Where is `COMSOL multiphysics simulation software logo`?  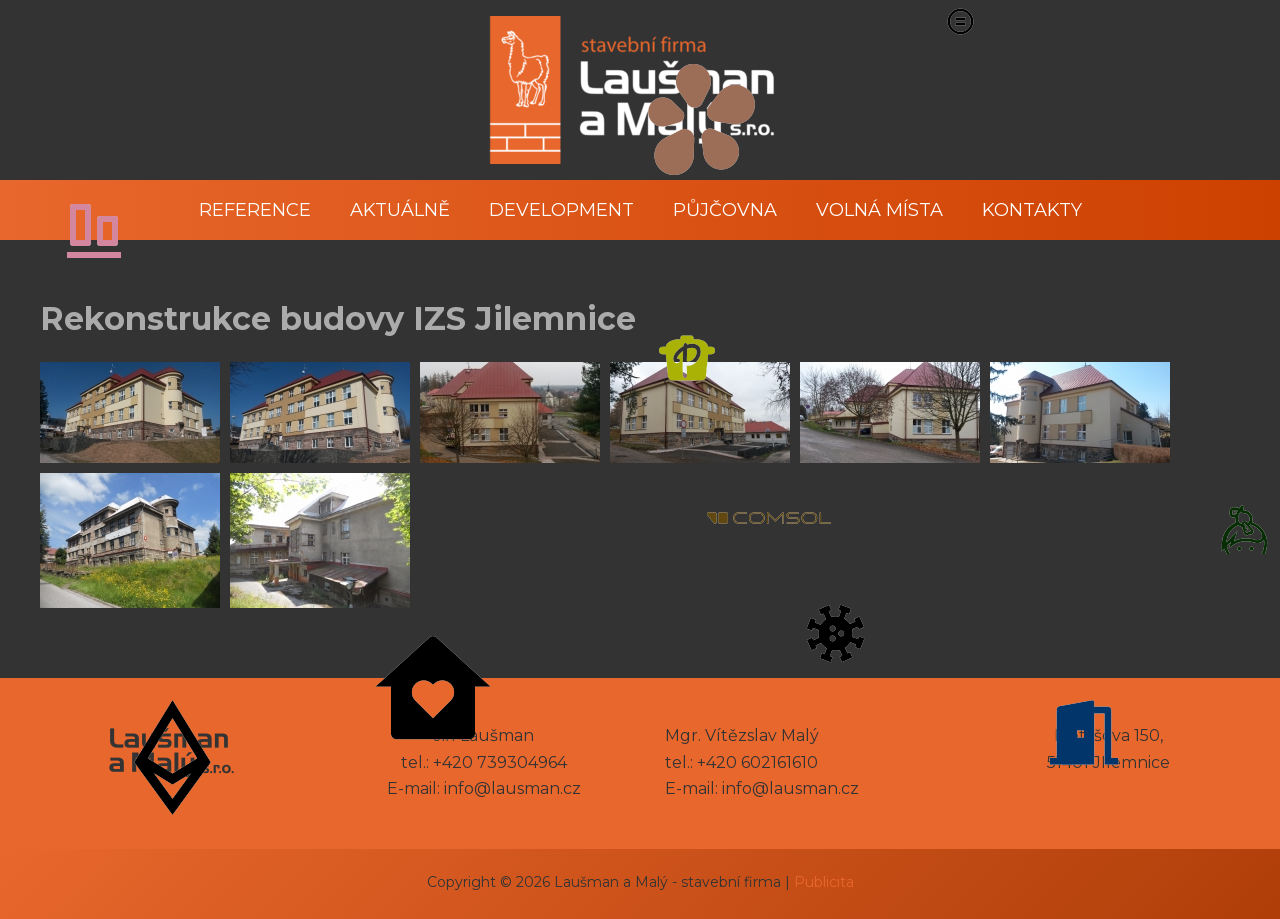 COMSOL multiphysics simulation software logo is located at coordinates (769, 518).